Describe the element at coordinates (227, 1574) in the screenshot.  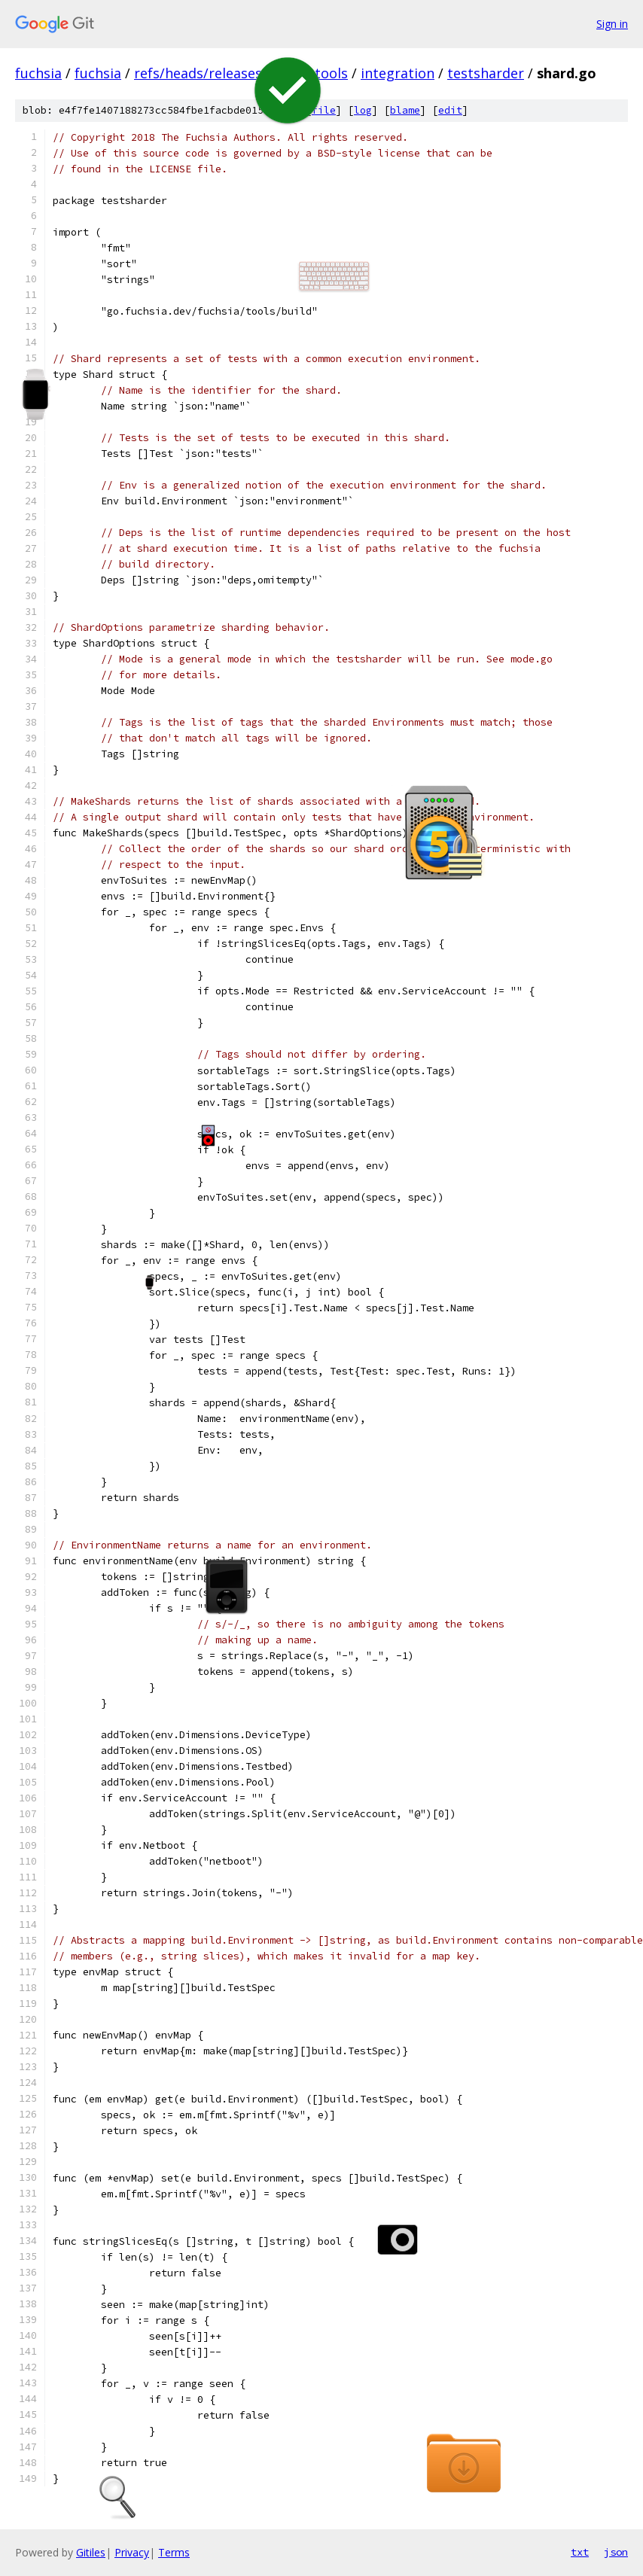
I see `iPod nano device connected` at that location.